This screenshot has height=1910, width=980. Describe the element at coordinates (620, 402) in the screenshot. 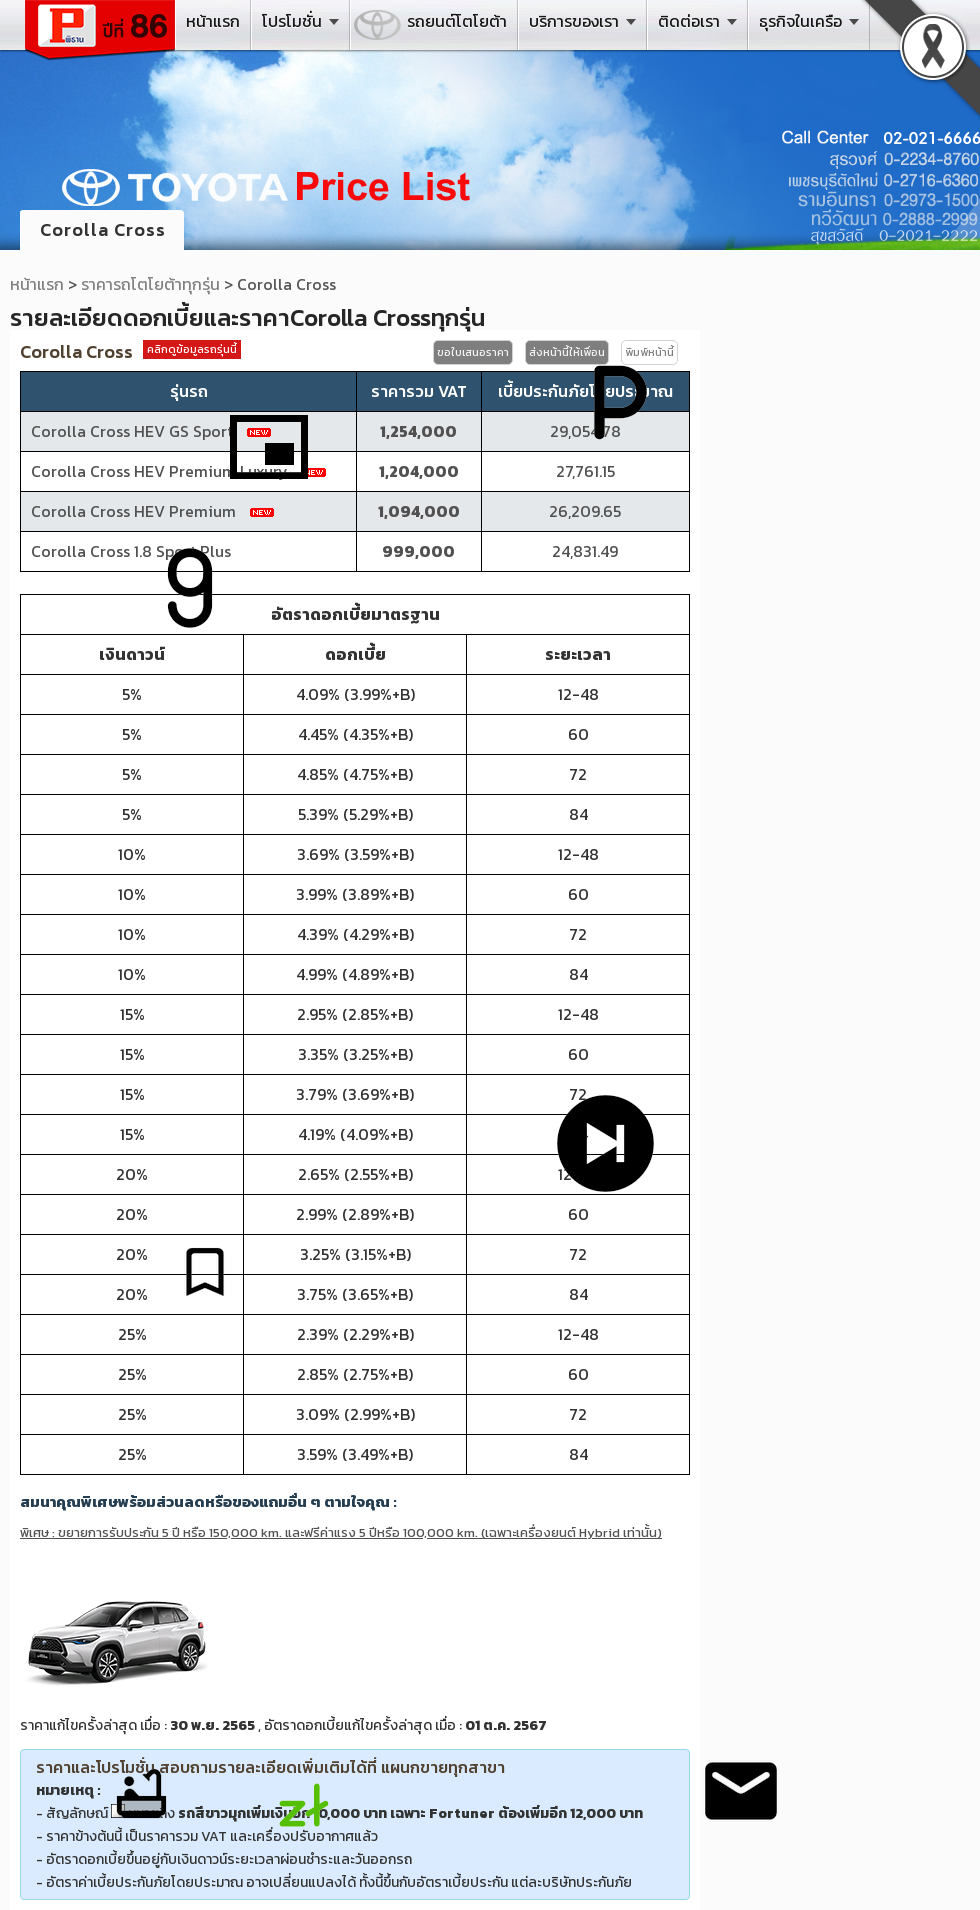

I see `indicates parking availability or location` at that location.